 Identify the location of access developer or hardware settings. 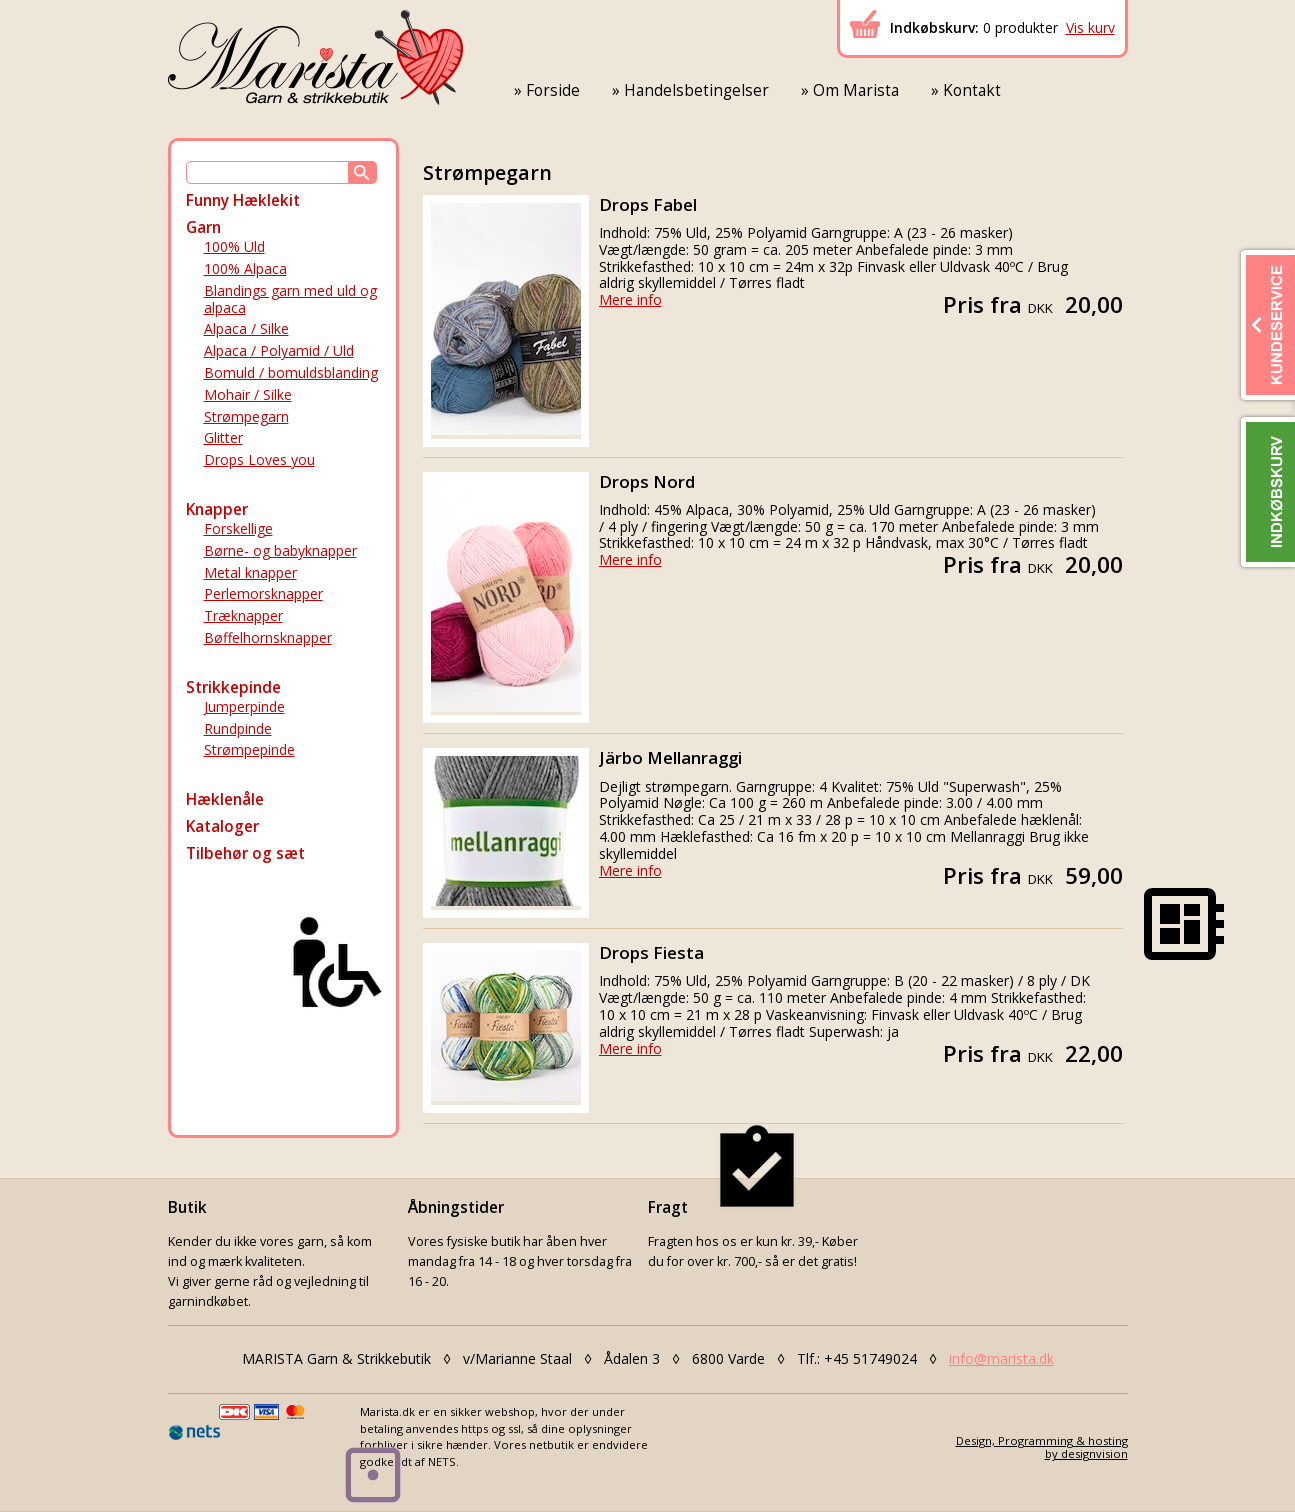
(1184, 924).